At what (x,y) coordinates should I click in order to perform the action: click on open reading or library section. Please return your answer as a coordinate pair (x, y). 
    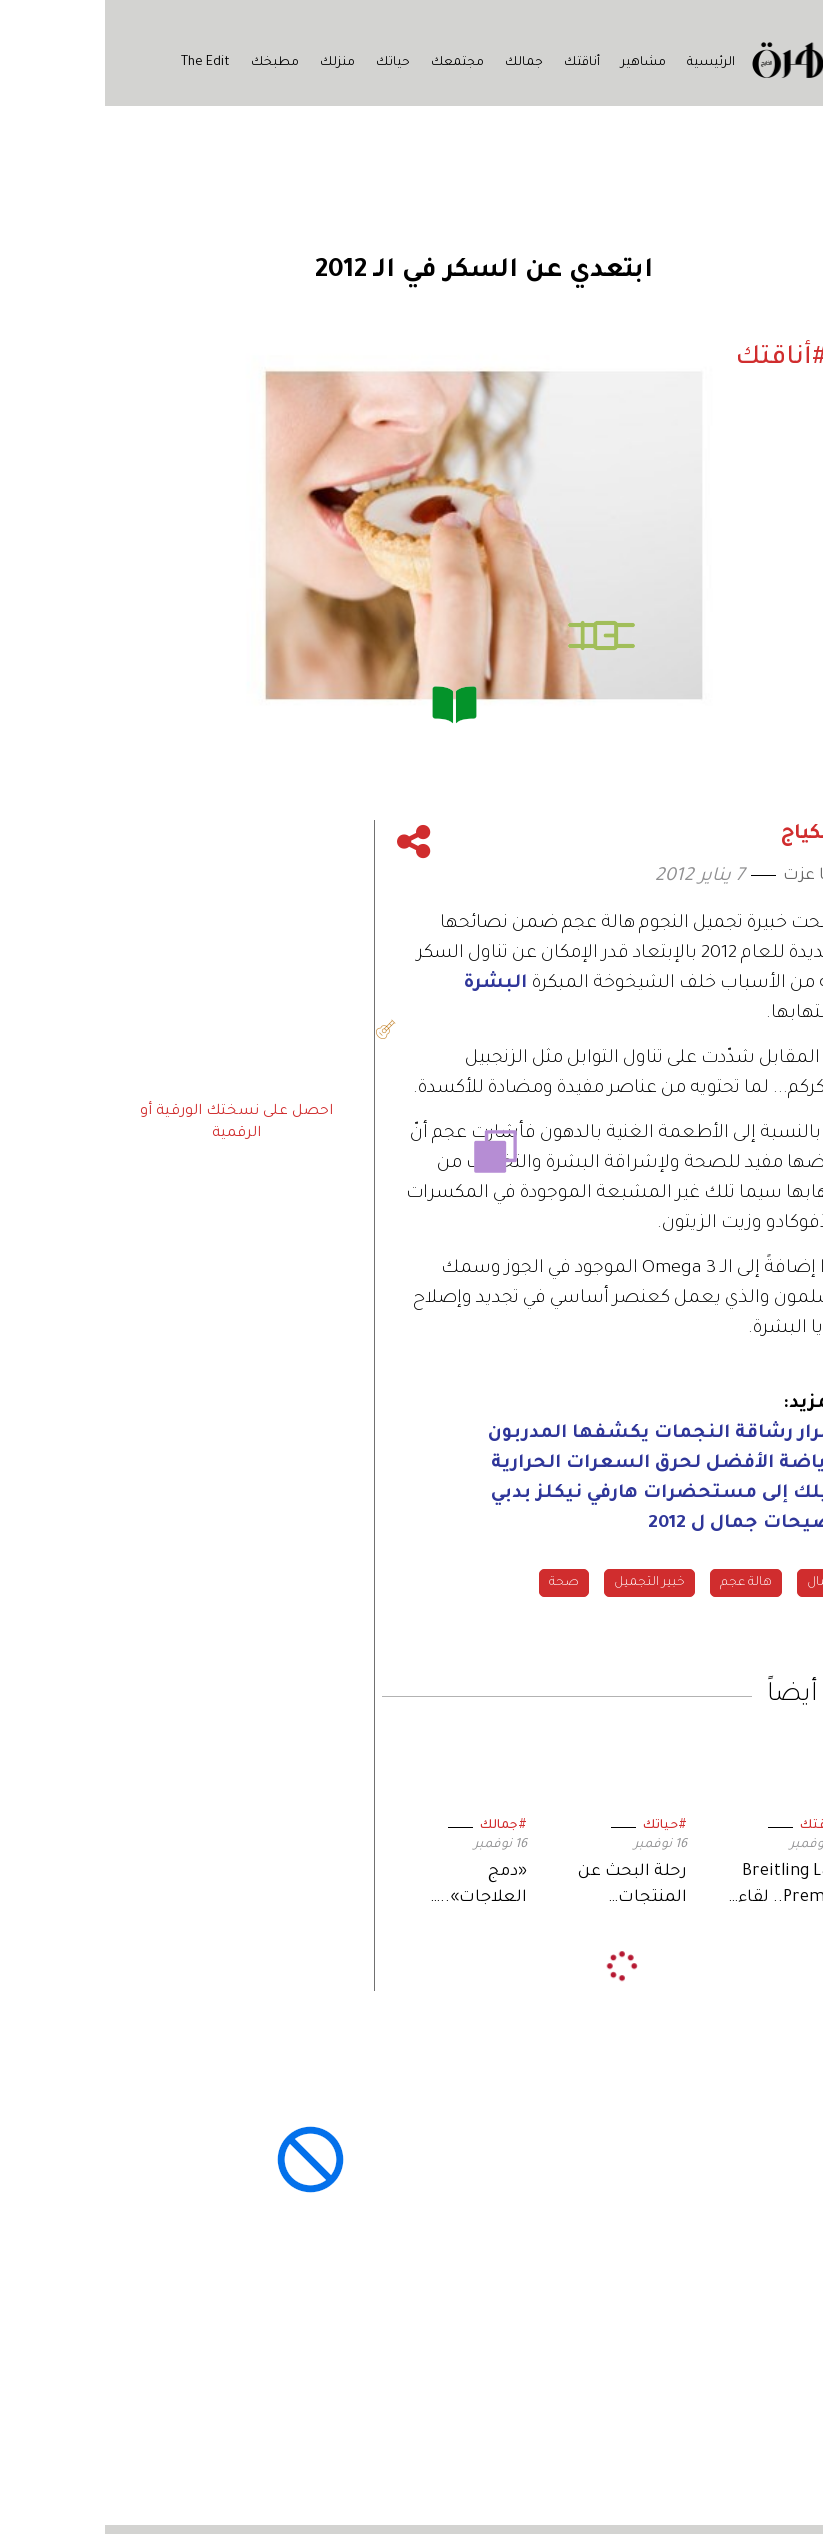
    Looking at the image, I should click on (454, 705).